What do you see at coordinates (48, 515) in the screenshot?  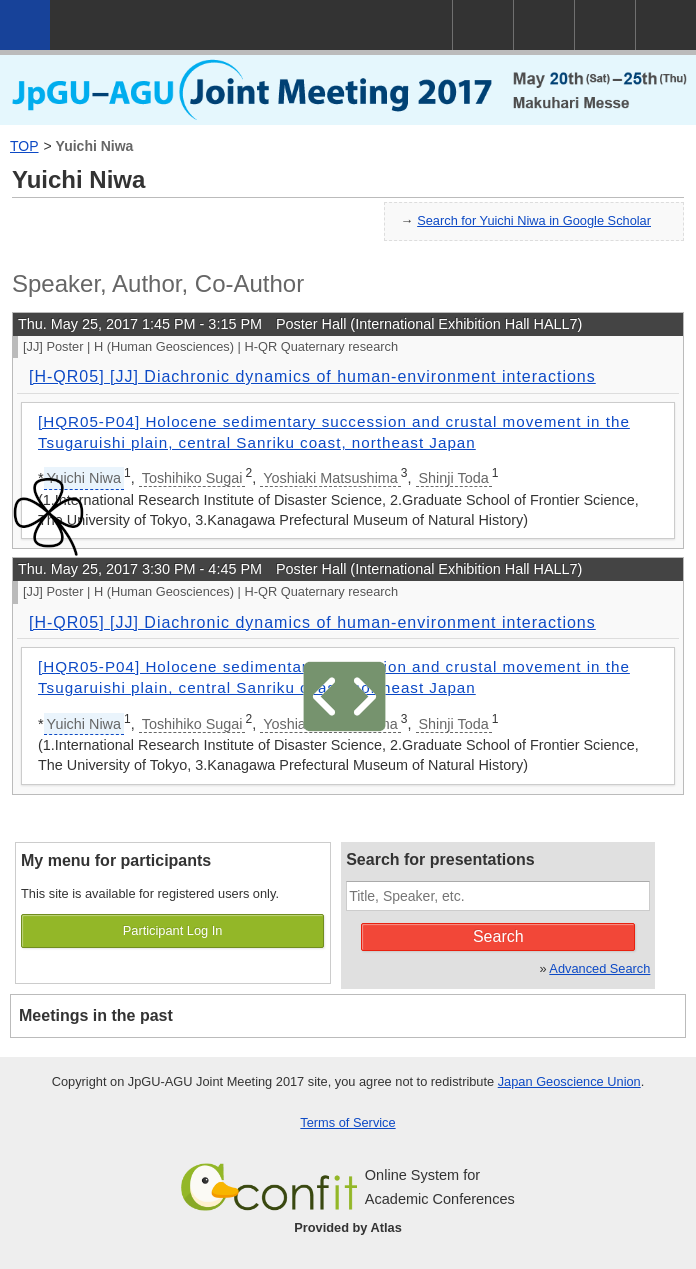 I see `indicates luck or bonus reward feature` at bounding box center [48, 515].